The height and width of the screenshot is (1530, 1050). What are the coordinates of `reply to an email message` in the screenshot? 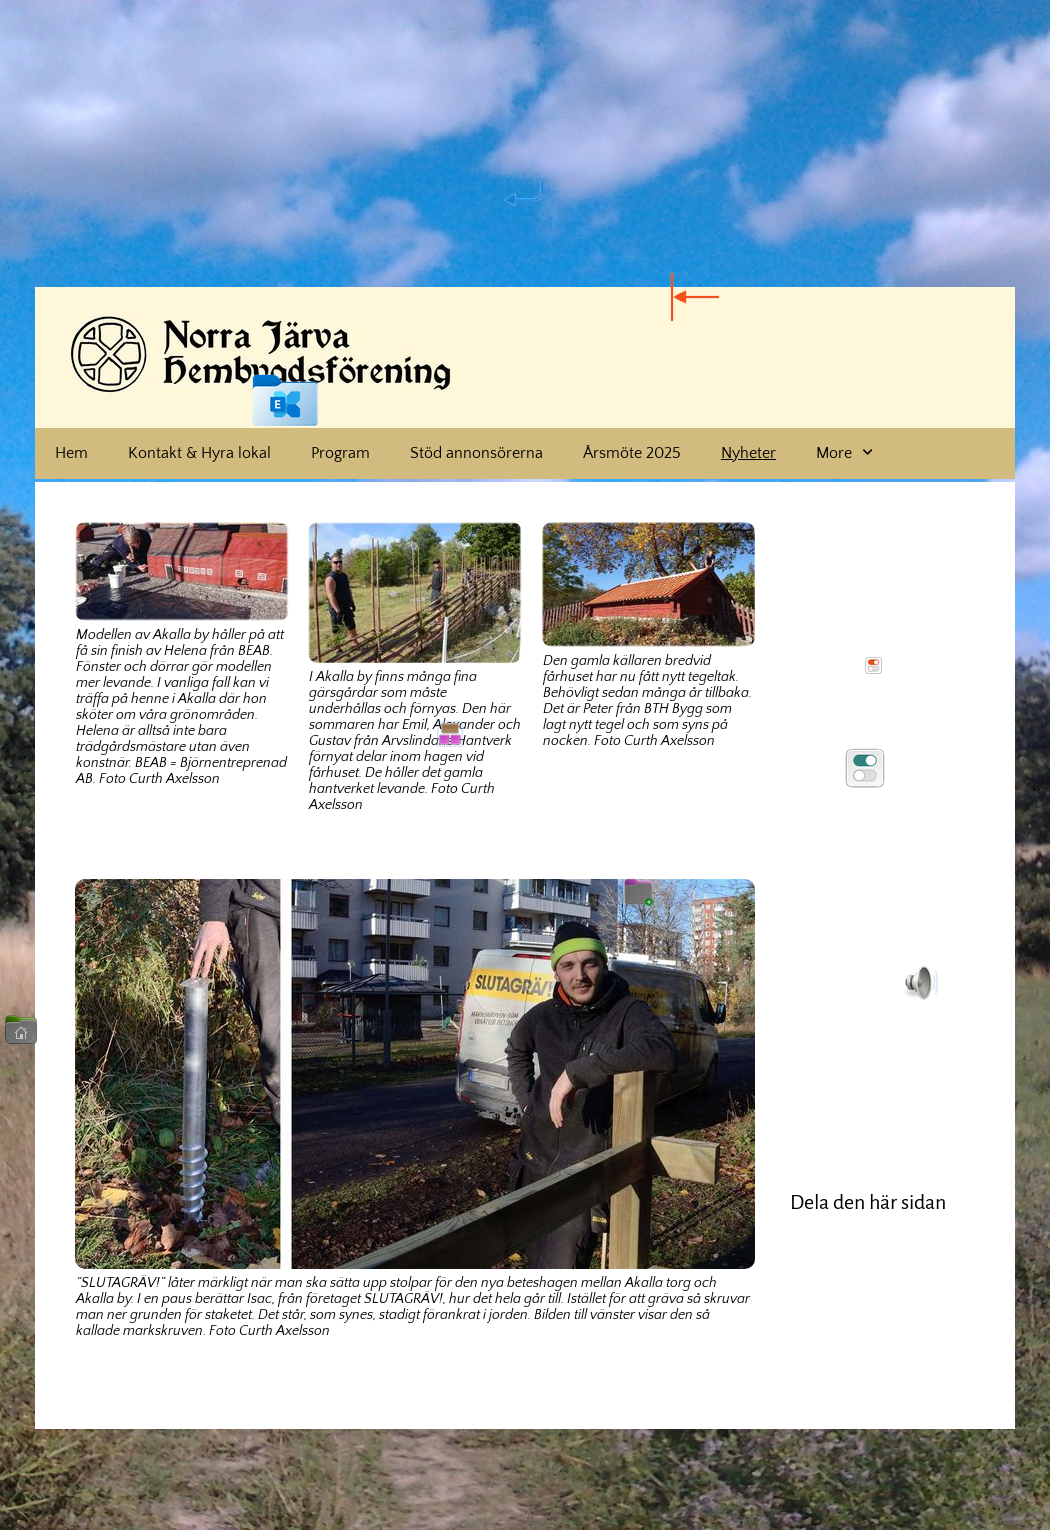 It's located at (523, 191).